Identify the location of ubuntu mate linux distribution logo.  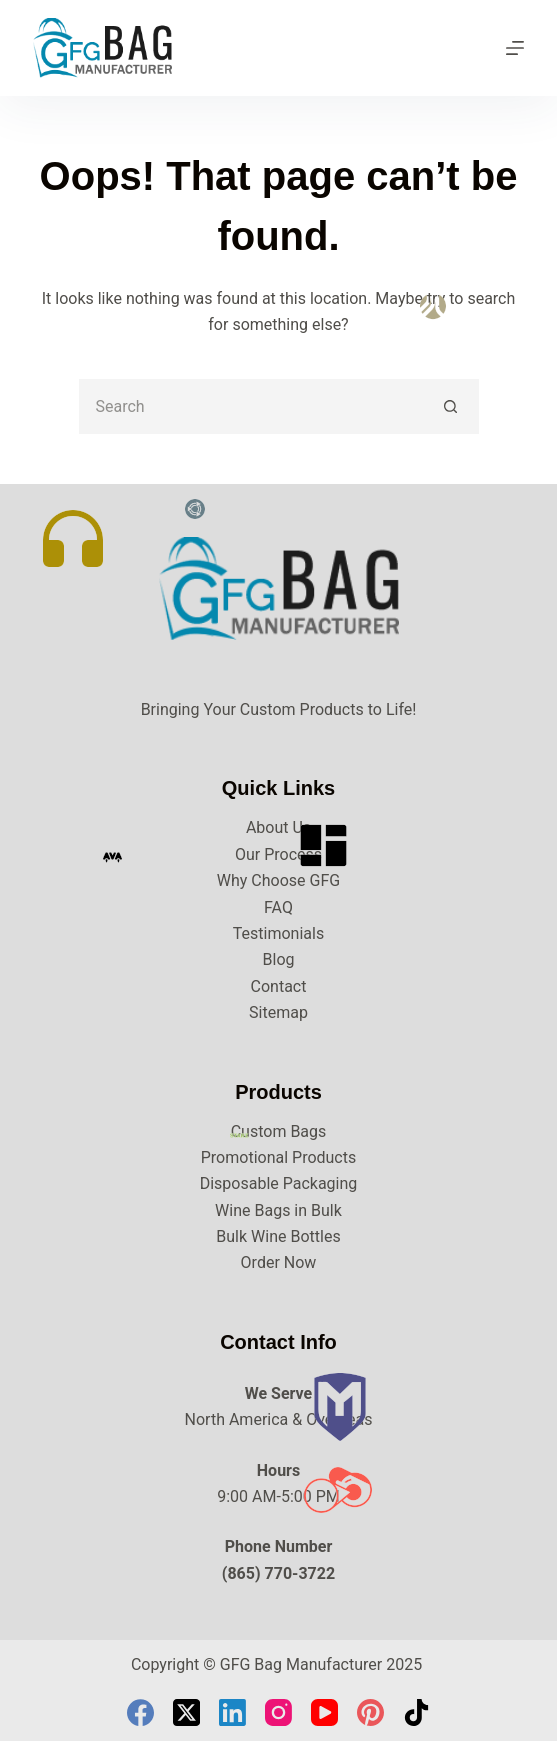
(195, 509).